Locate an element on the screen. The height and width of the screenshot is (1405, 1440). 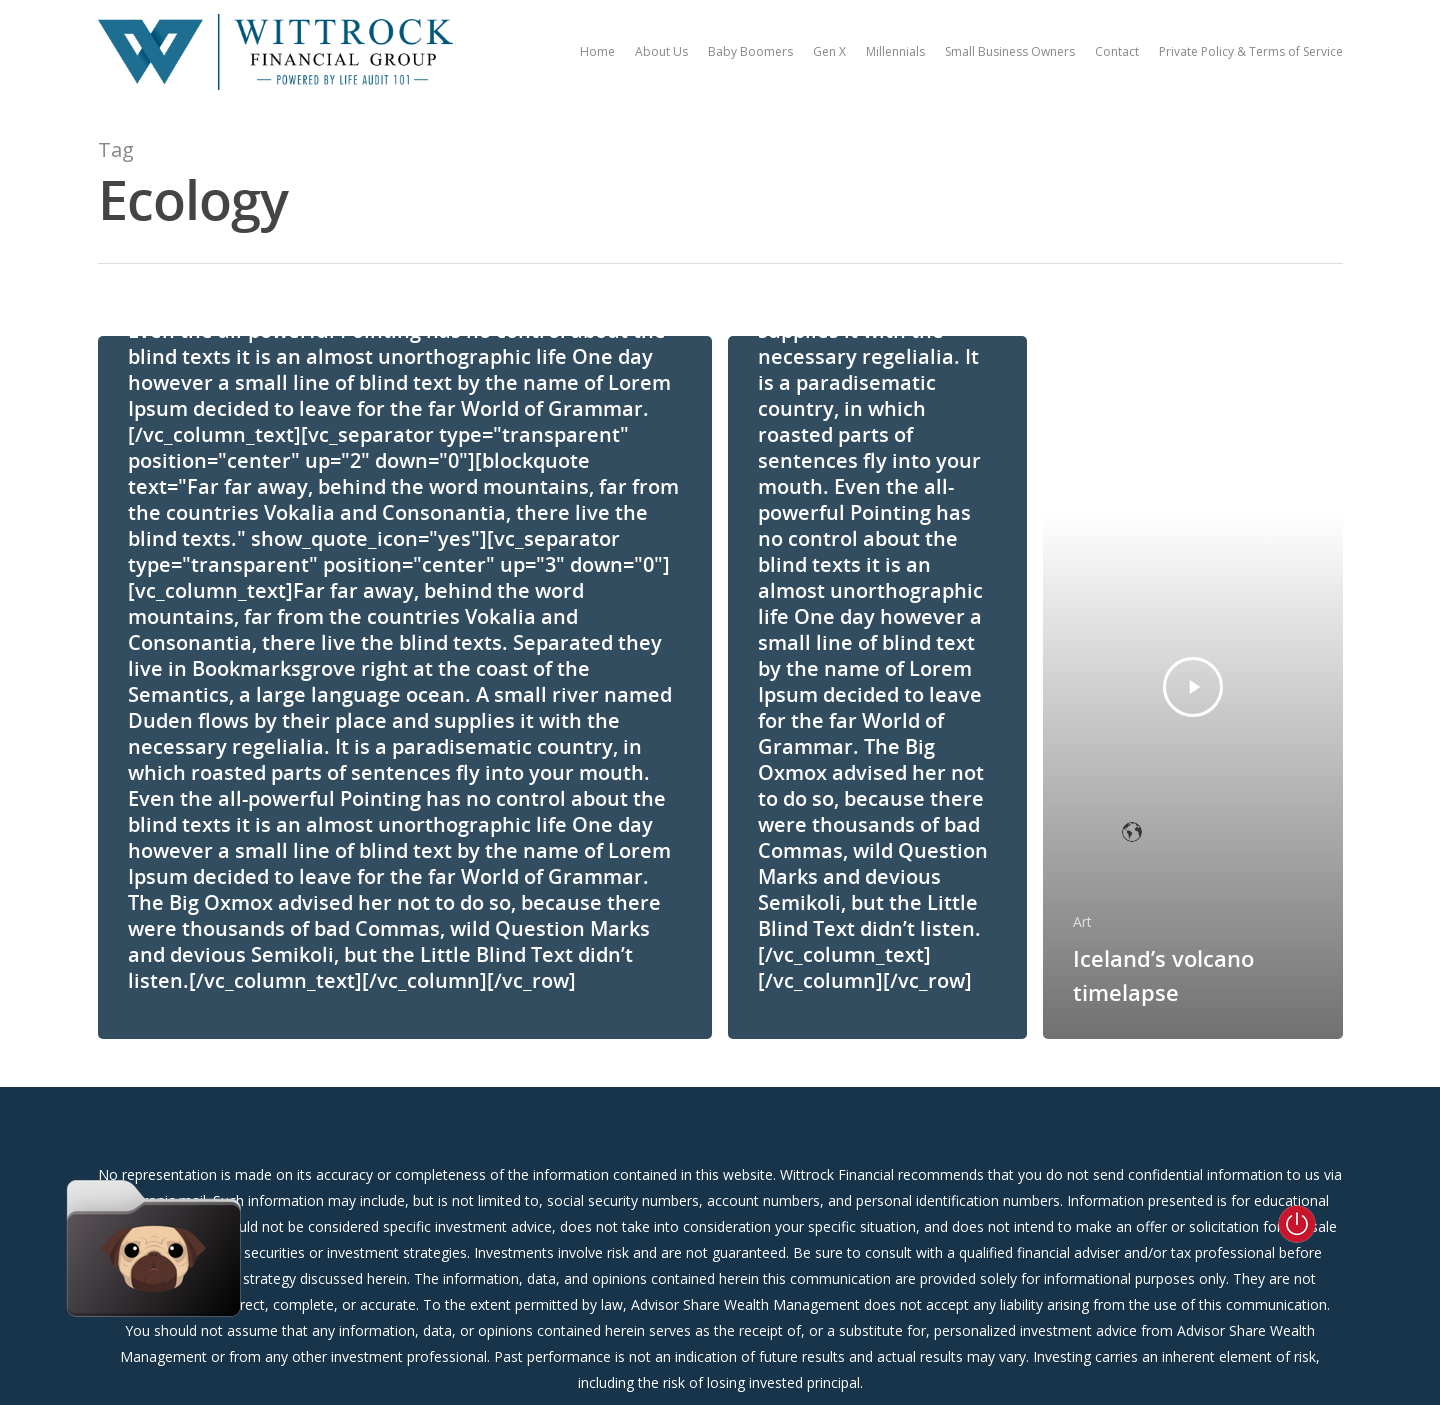
shut down the system is located at coordinates (1297, 1224).